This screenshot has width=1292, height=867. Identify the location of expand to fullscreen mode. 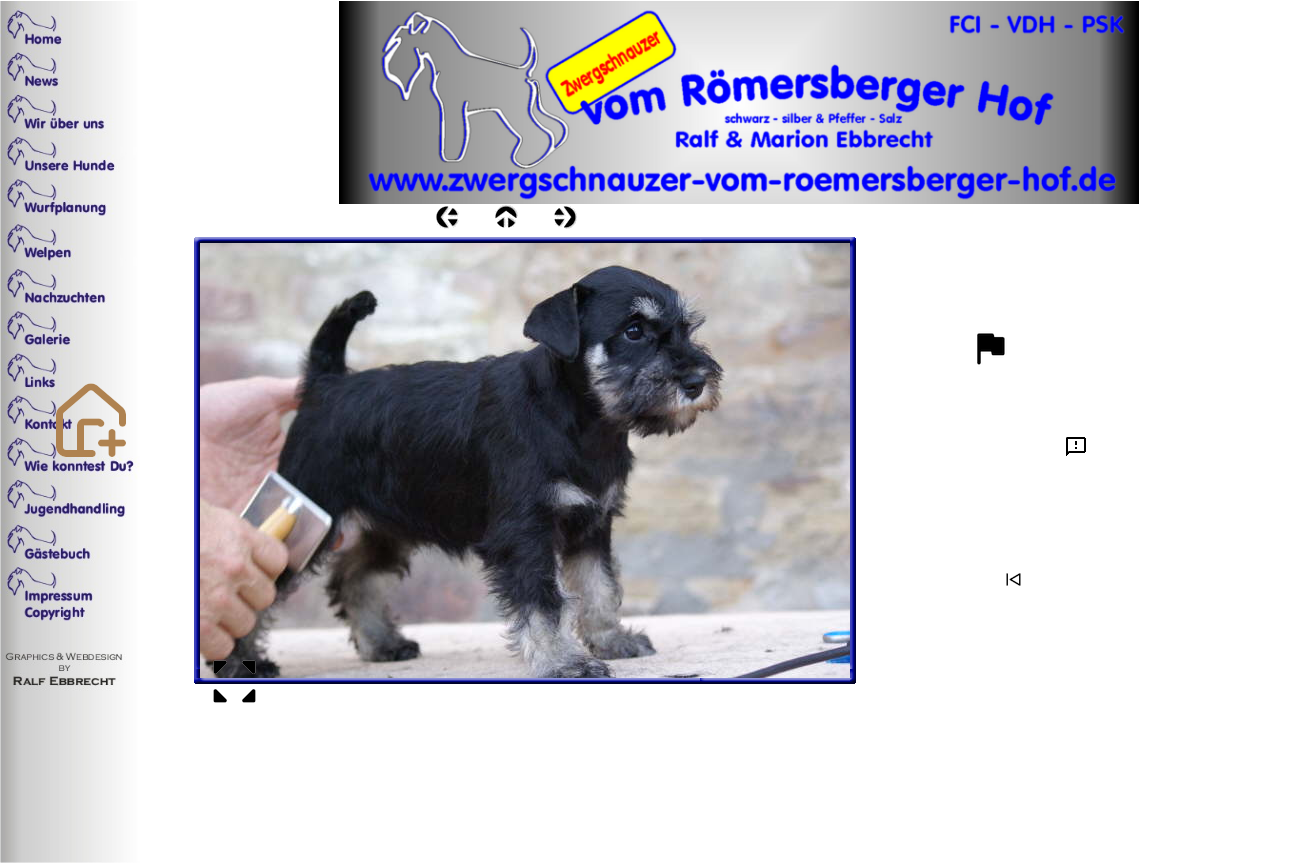
(234, 681).